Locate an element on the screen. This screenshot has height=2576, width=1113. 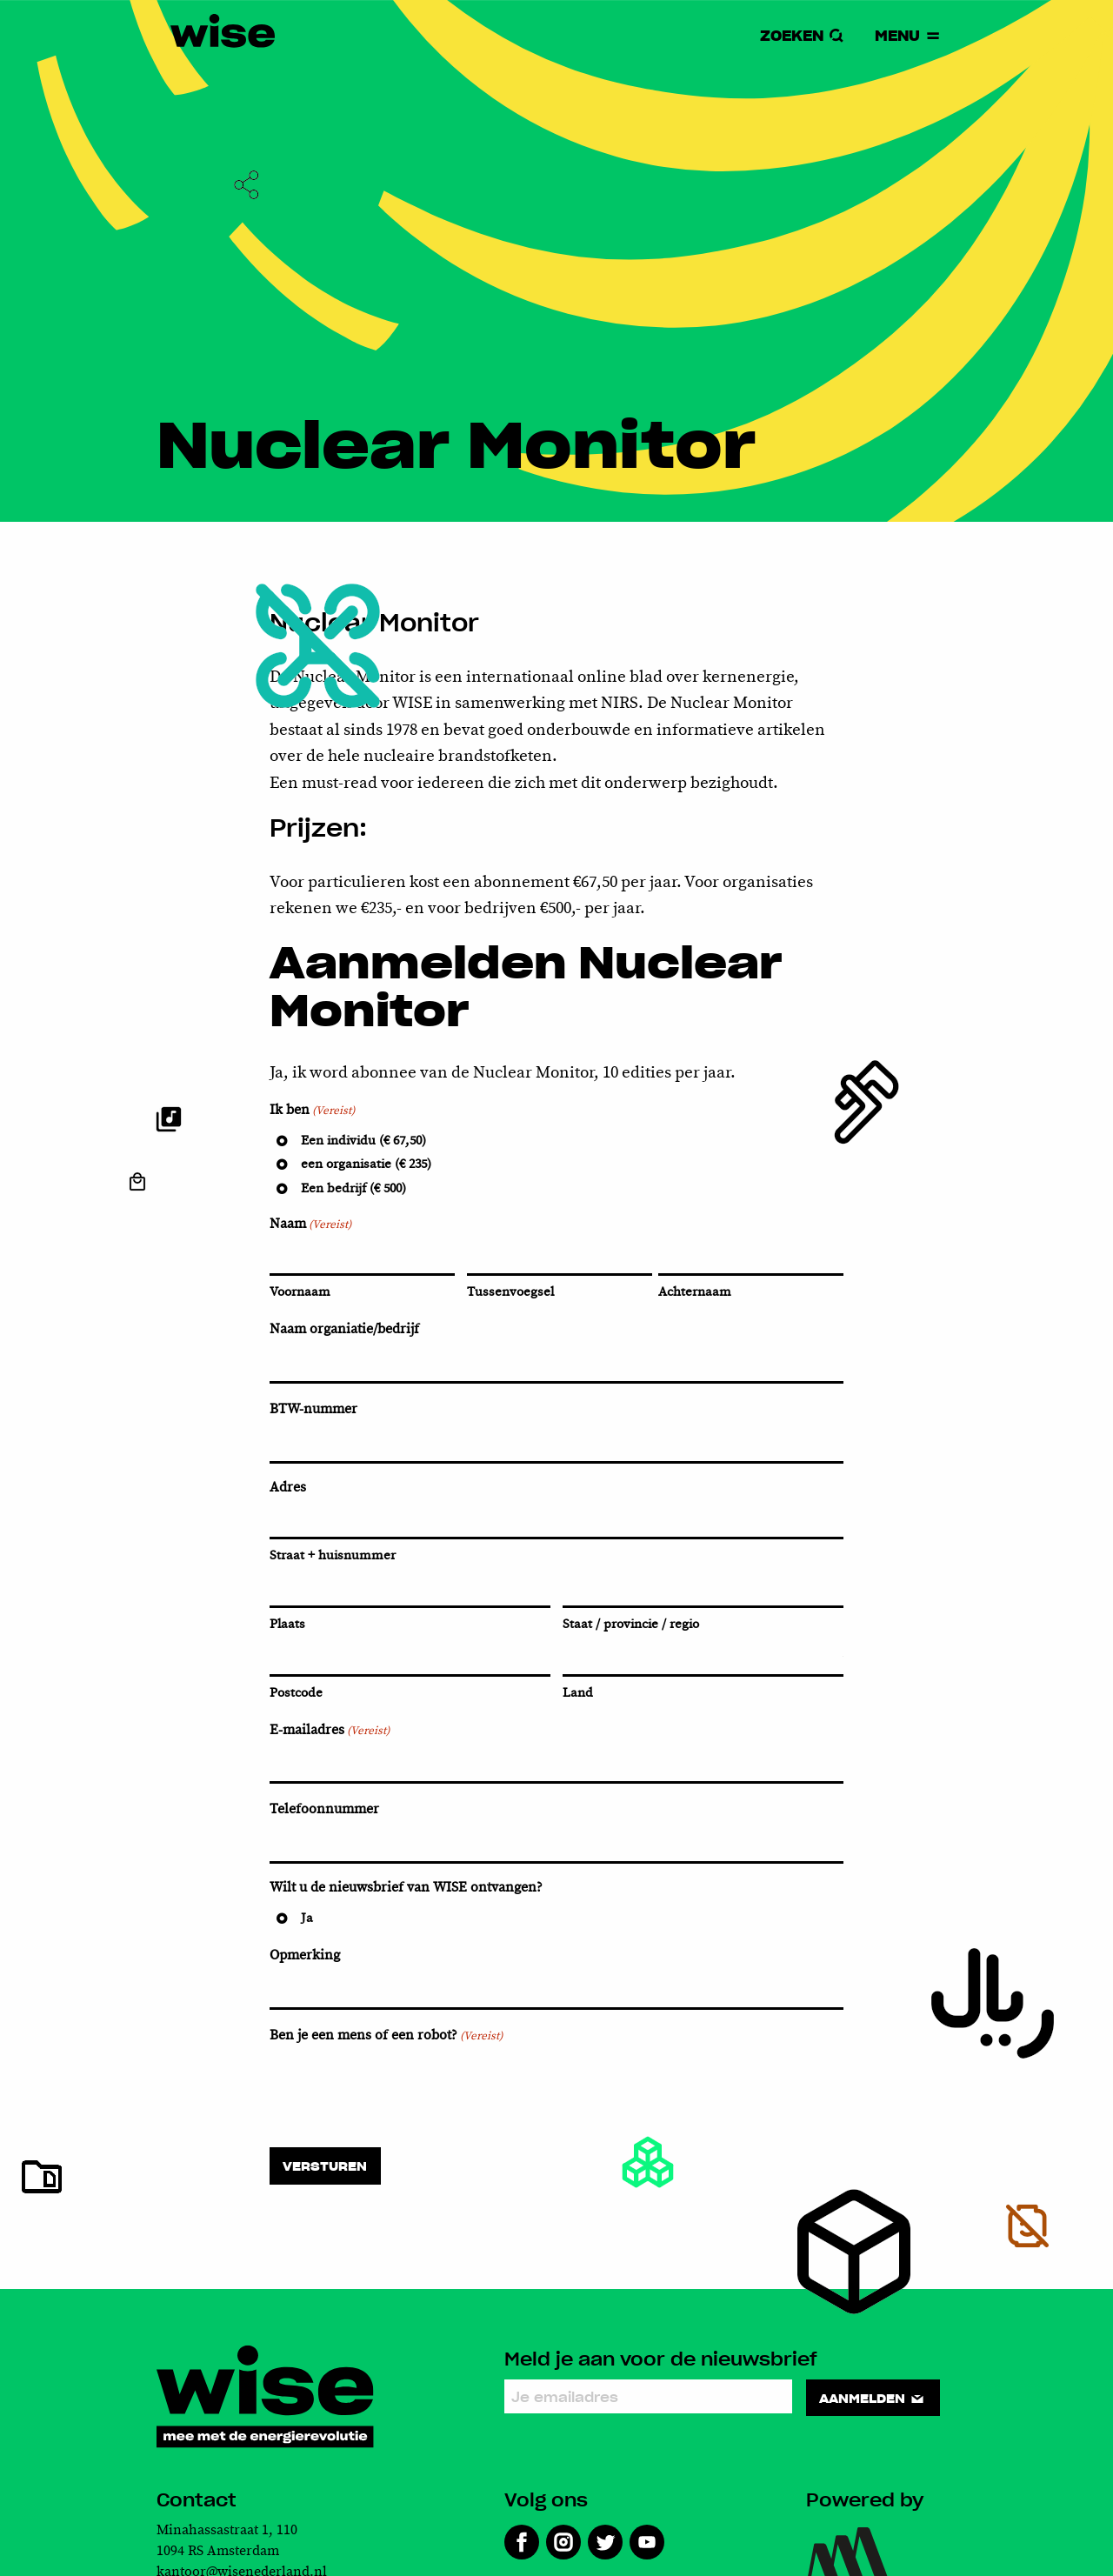
access shopping or retail features is located at coordinates (137, 1182).